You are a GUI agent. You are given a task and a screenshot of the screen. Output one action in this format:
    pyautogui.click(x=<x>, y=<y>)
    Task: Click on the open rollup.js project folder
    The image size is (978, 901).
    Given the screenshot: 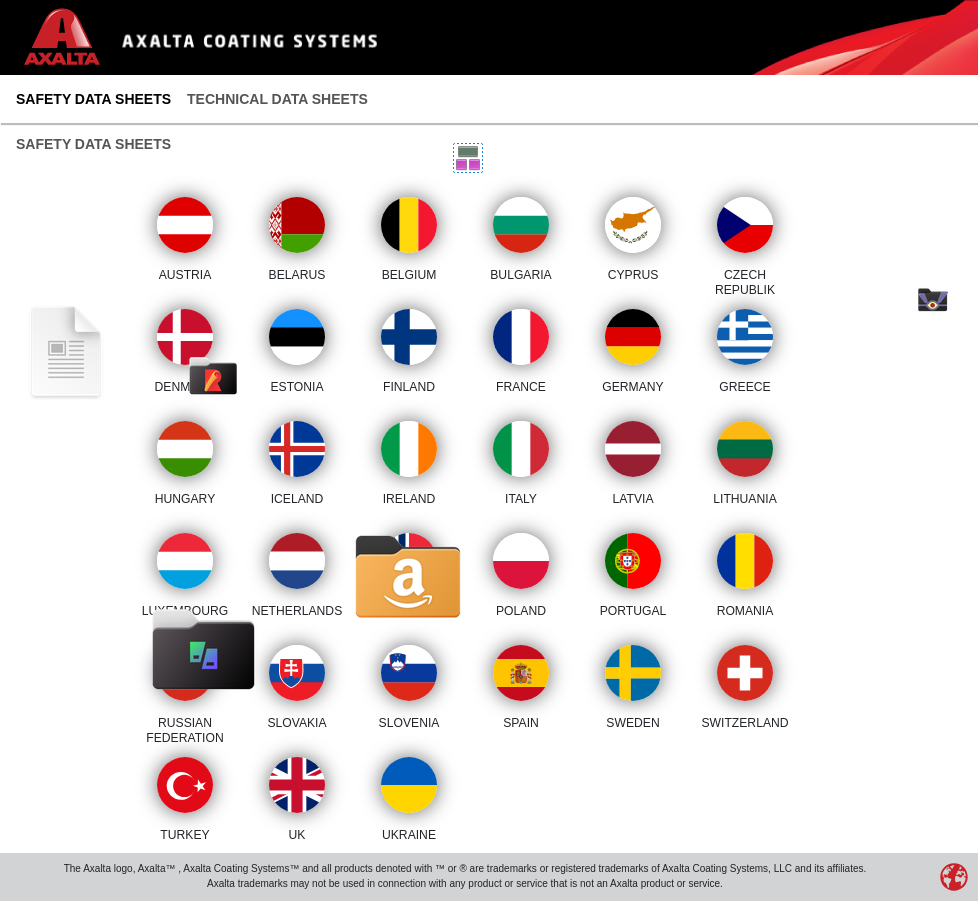 What is the action you would take?
    pyautogui.click(x=213, y=377)
    